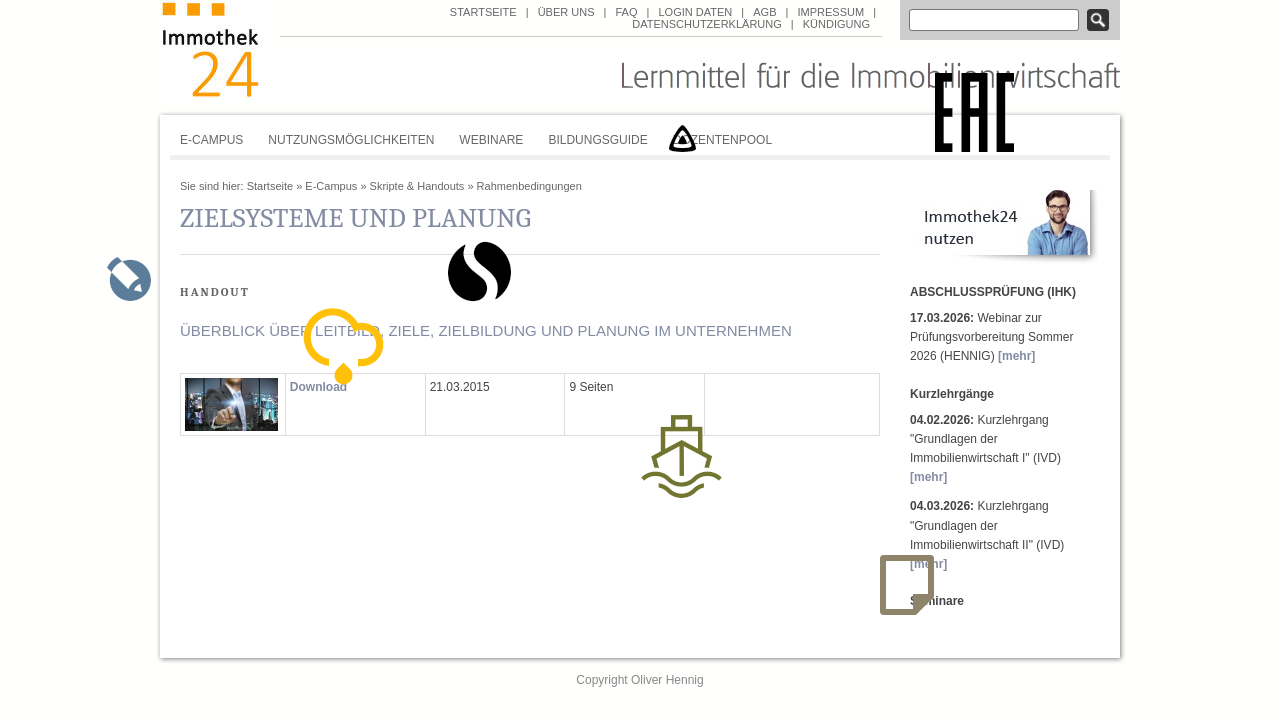 Image resolution: width=1280 pixels, height=720 pixels. I want to click on indicates rainy weather conditions, so click(343, 344).